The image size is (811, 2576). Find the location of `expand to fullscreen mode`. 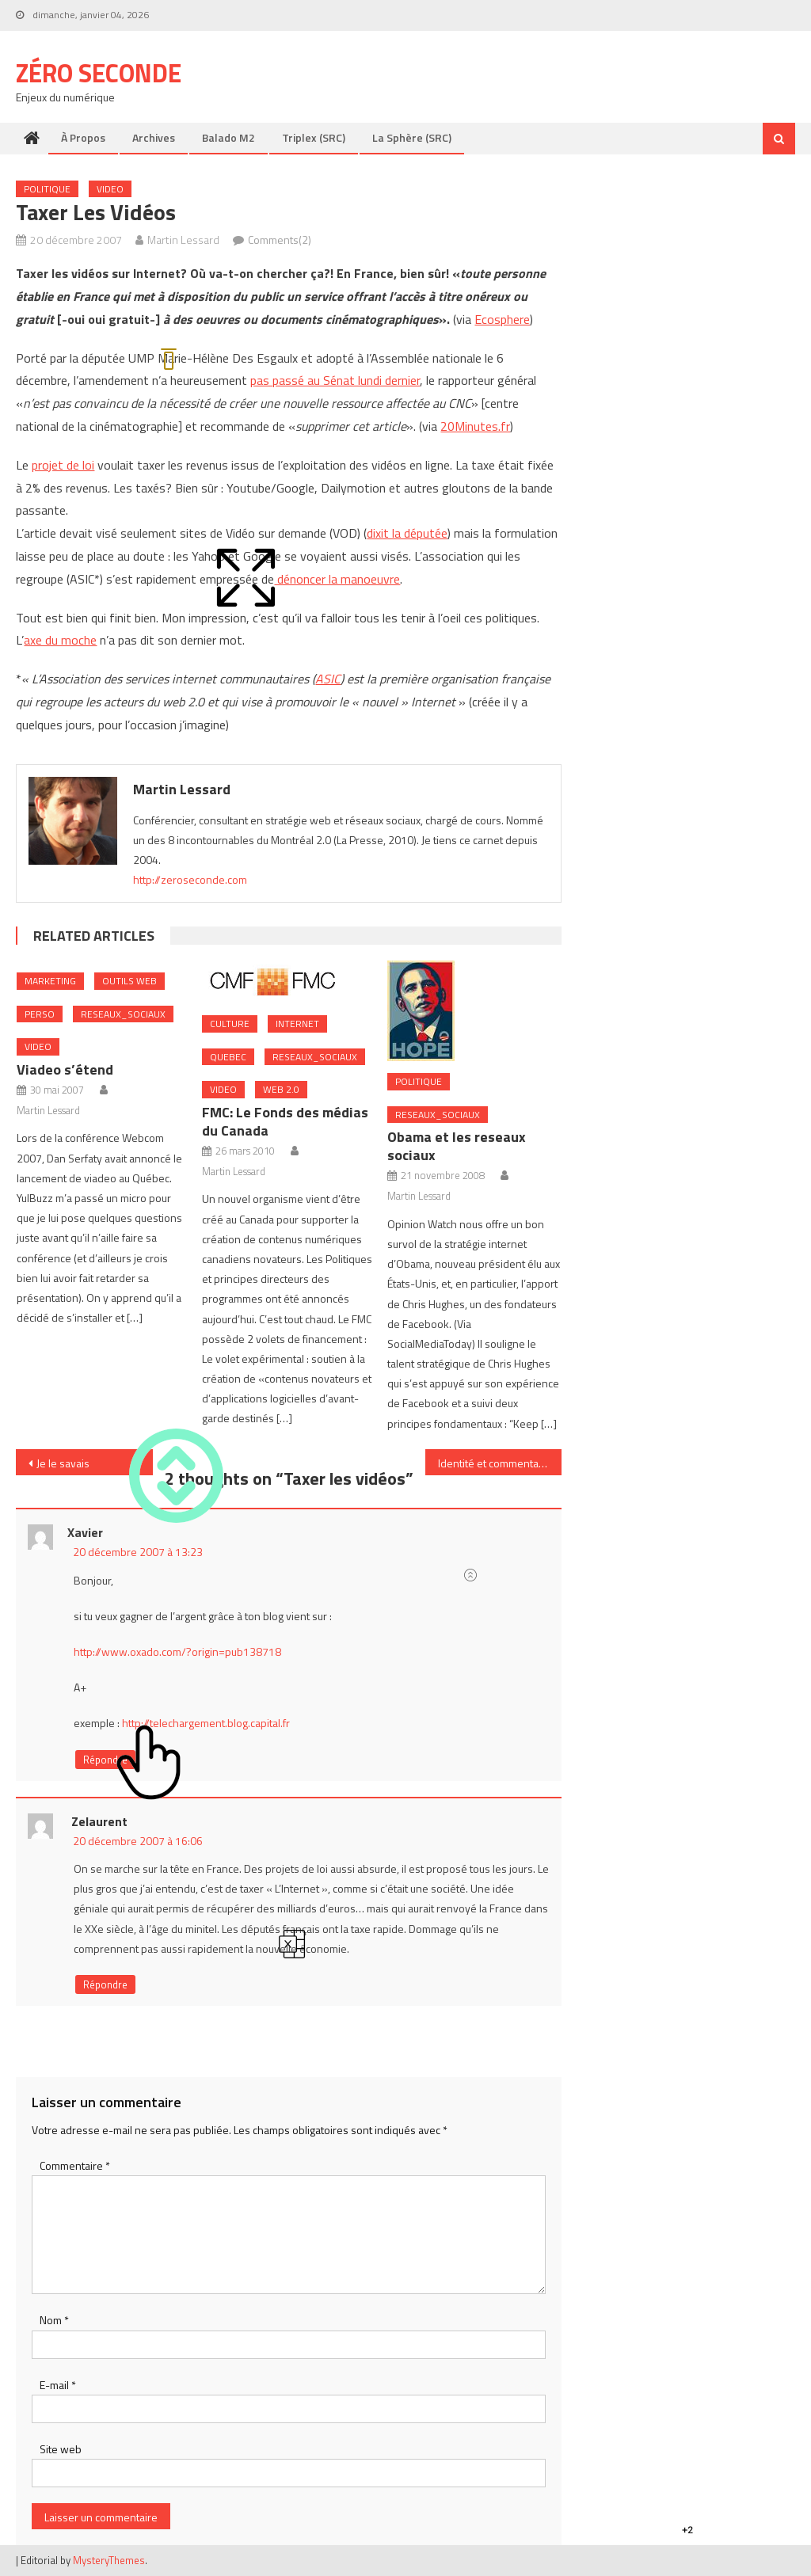

expand to fullscreen mode is located at coordinates (246, 577).